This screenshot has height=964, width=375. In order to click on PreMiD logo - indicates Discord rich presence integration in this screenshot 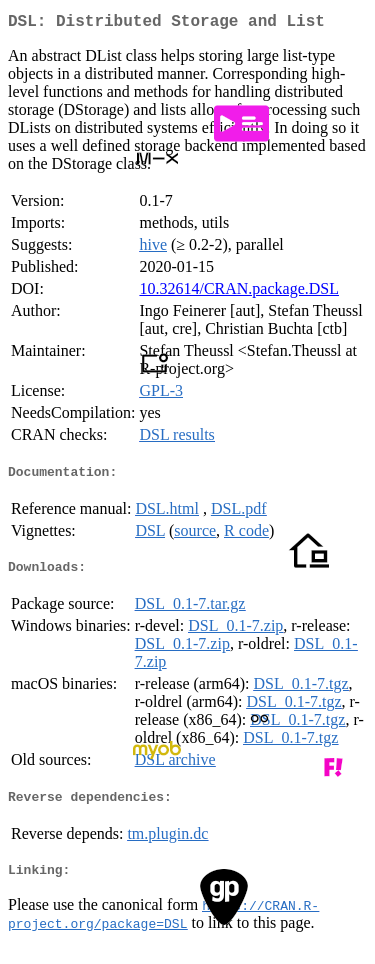, I will do `click(241, 123)`.